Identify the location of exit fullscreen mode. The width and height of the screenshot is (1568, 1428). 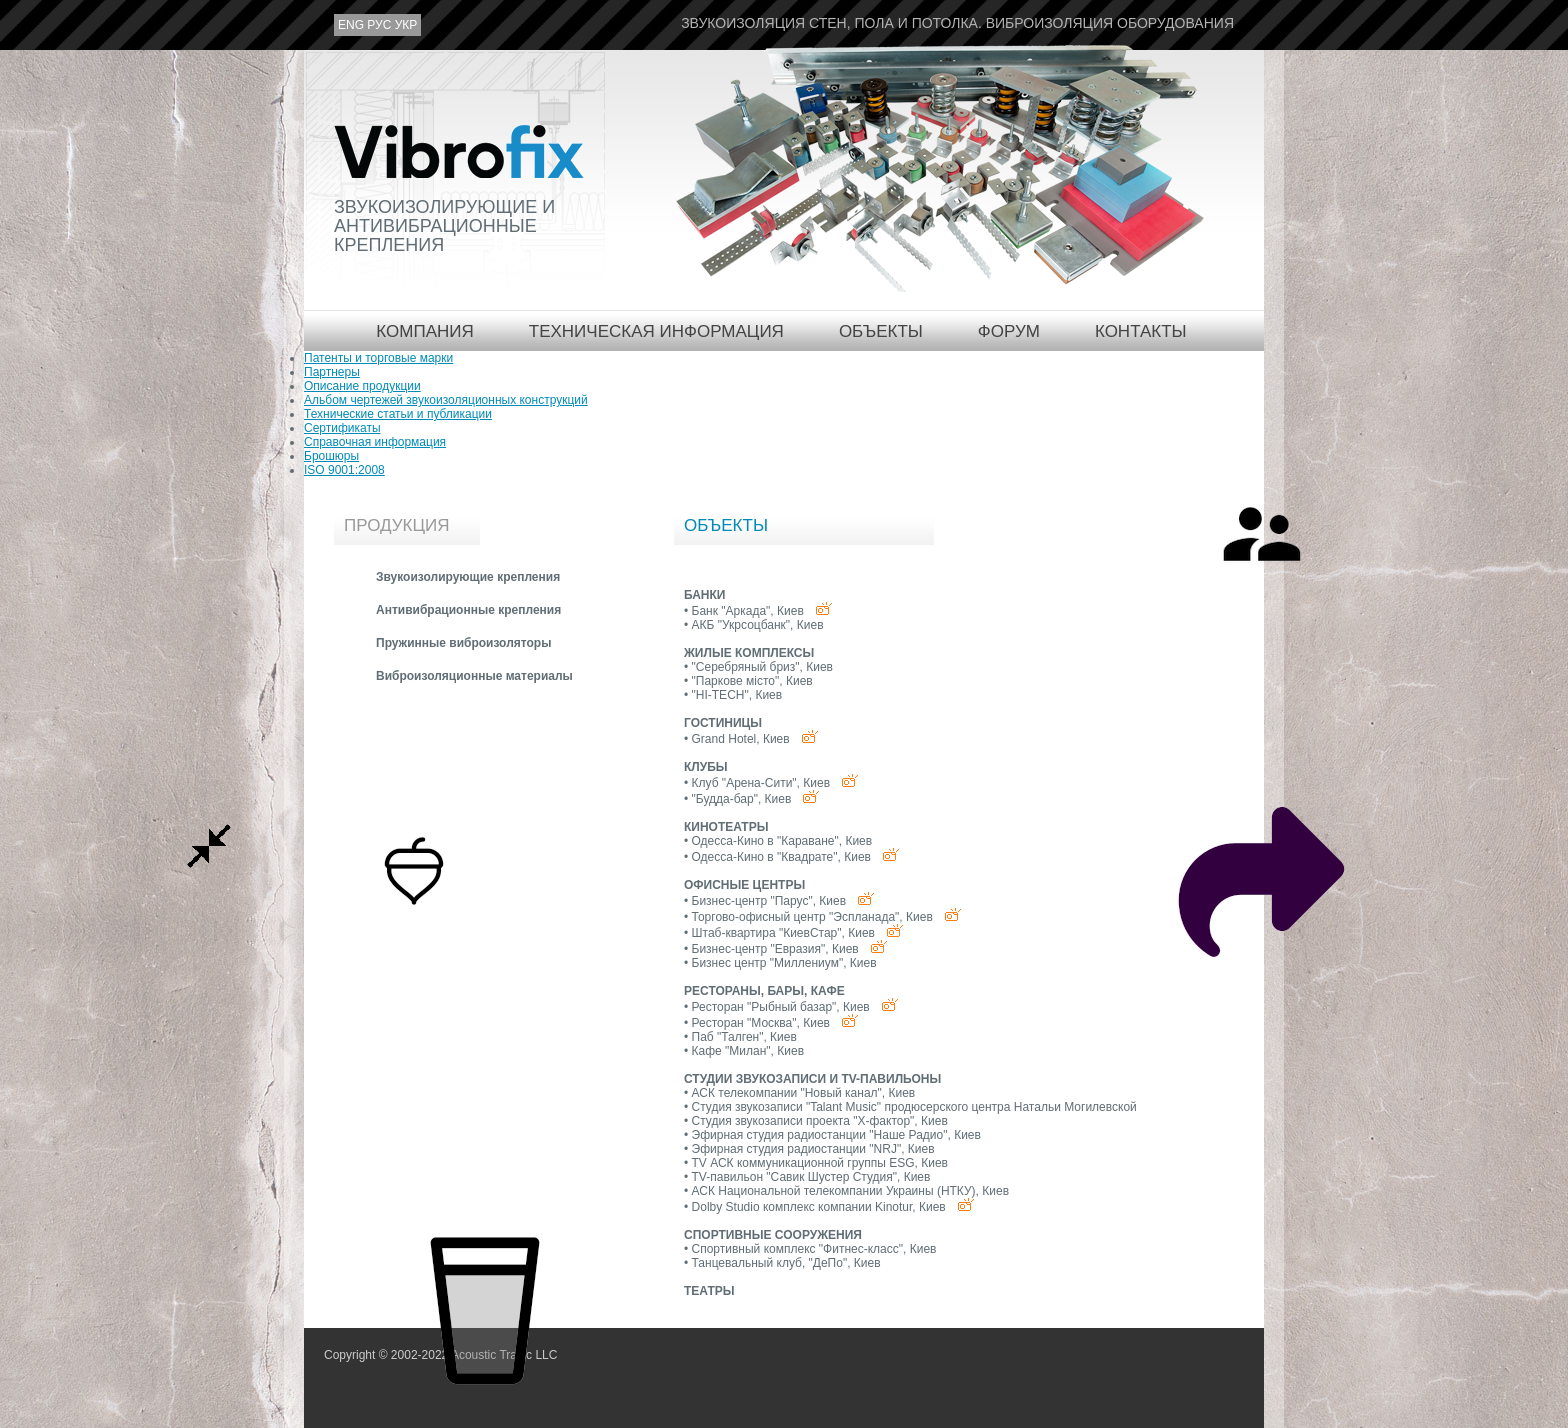
(209, 846).